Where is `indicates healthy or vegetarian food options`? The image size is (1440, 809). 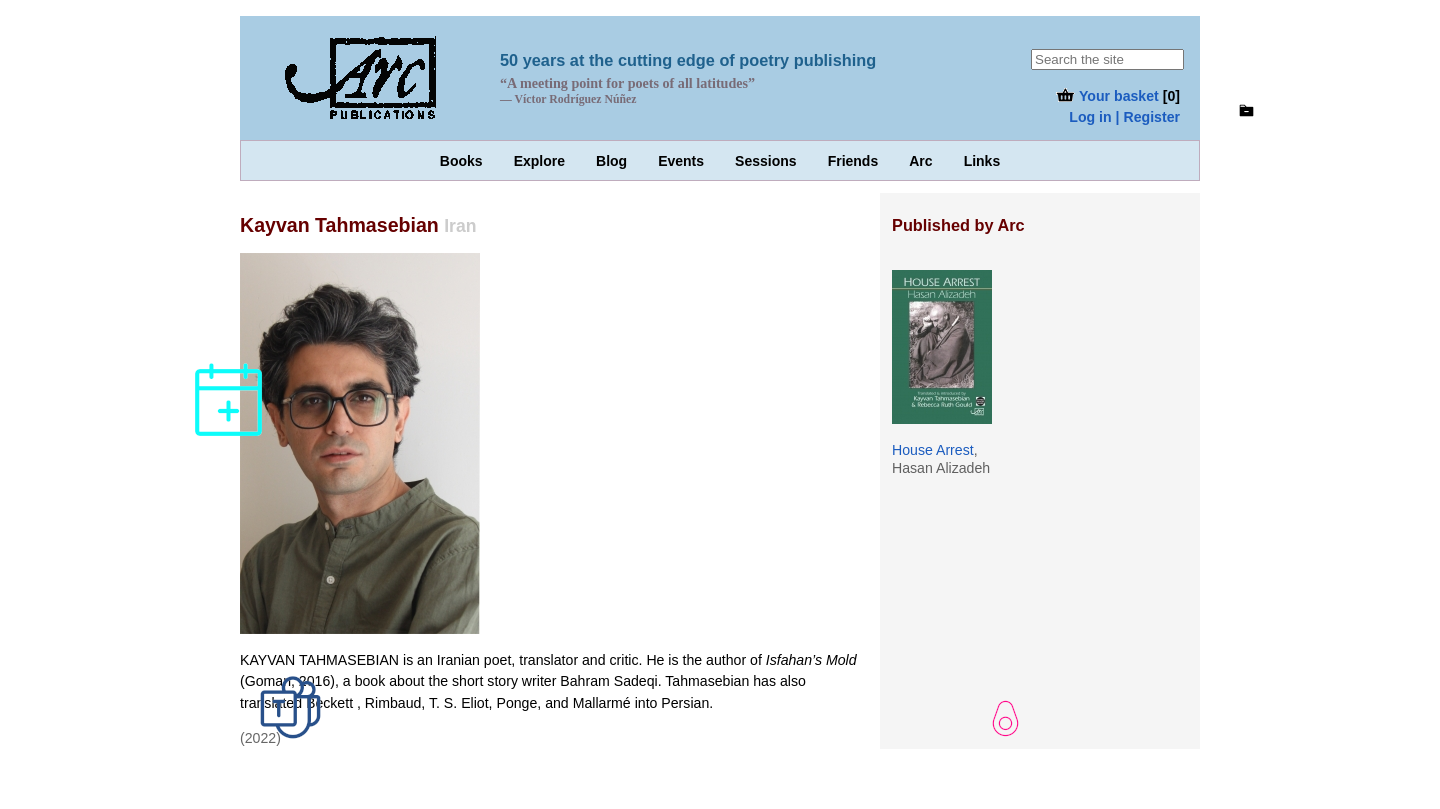
indicates healthy or vegetarian food options is located at coordinates (1005, 718).